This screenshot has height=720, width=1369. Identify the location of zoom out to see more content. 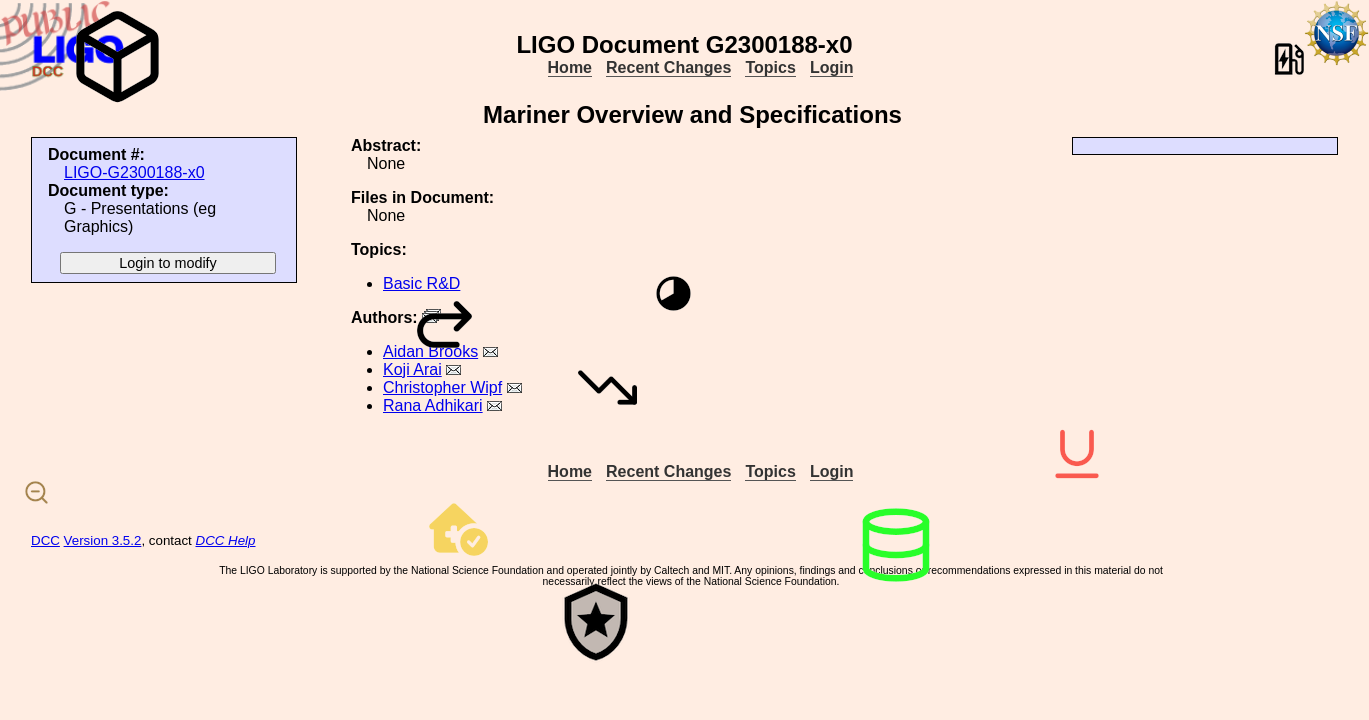
(36, 492).